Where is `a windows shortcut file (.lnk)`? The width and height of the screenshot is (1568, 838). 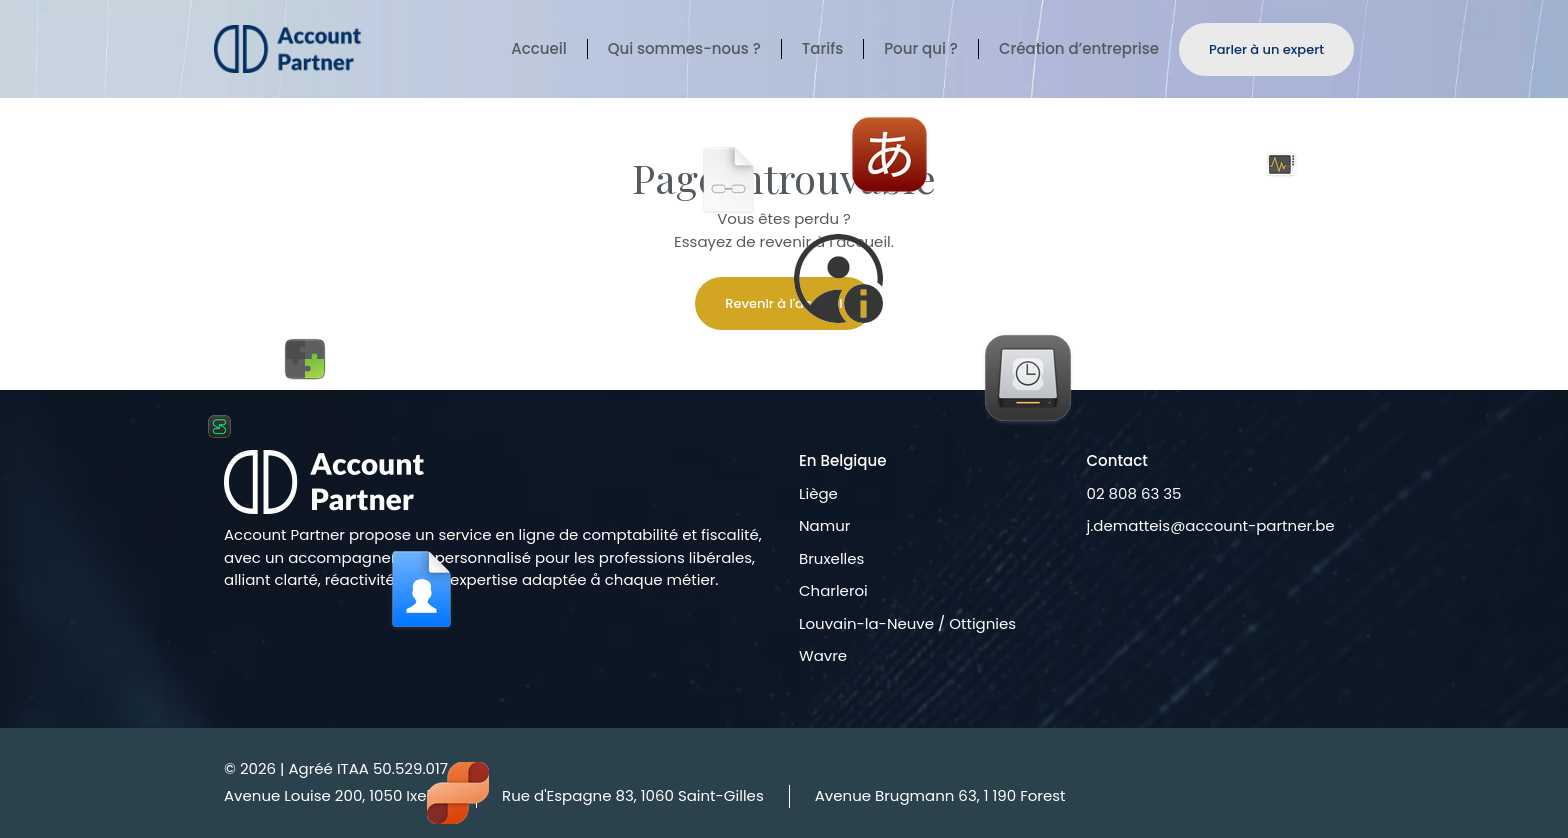 a windows shortcut file (.lnk) is located at coordinates (728, 180).